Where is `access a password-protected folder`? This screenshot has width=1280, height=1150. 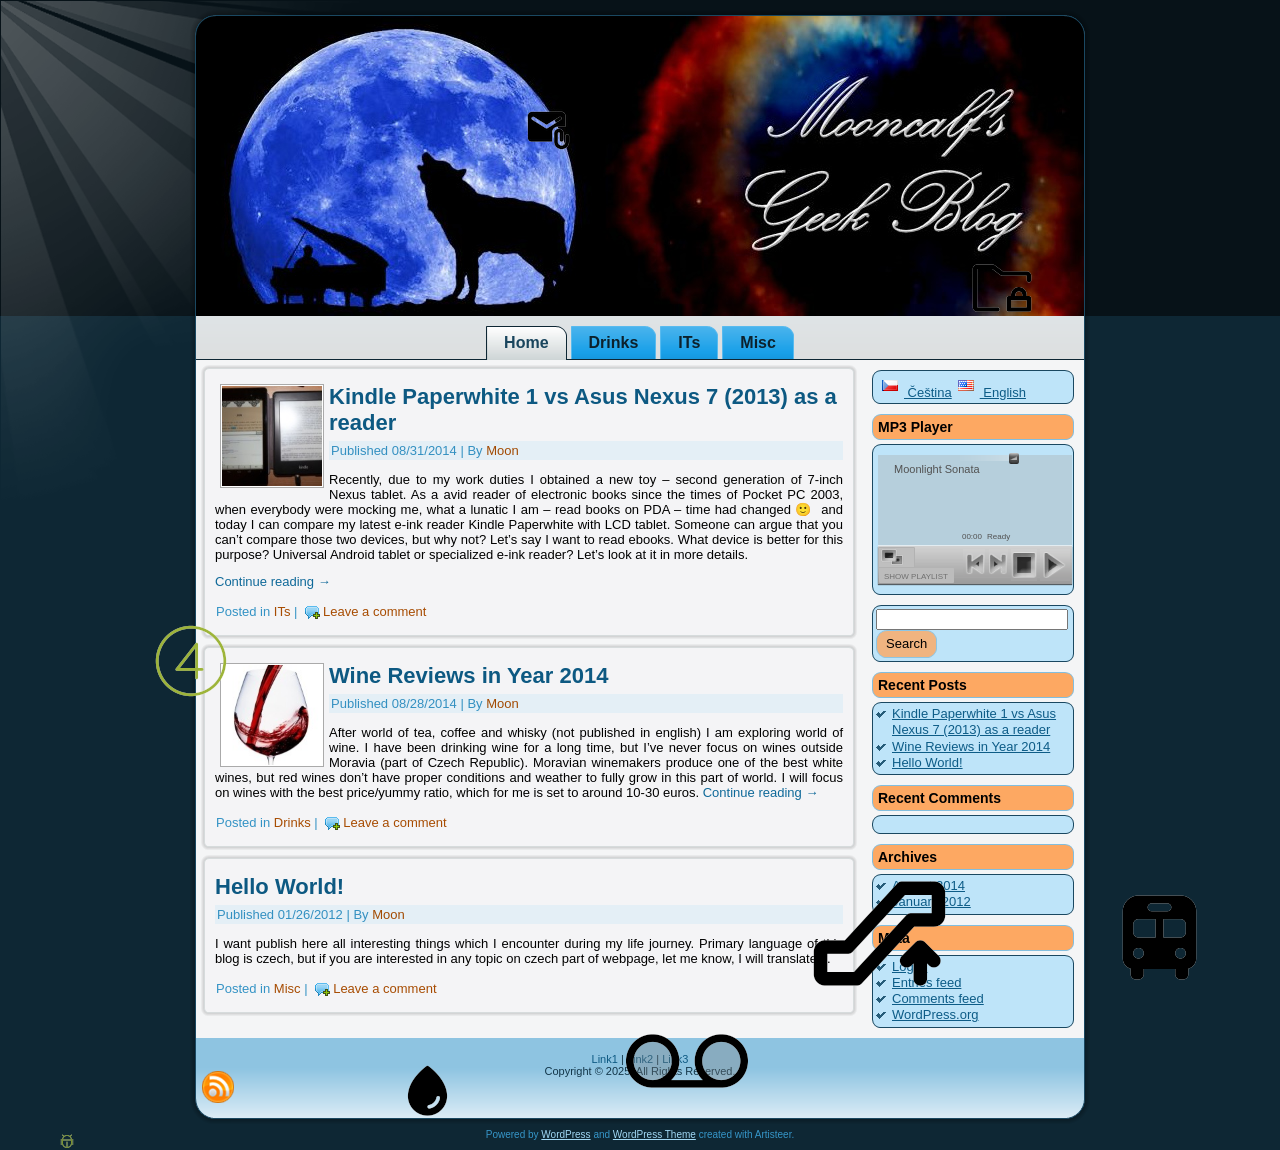
access a password-protected folder is located at coordinates (1002, 287).